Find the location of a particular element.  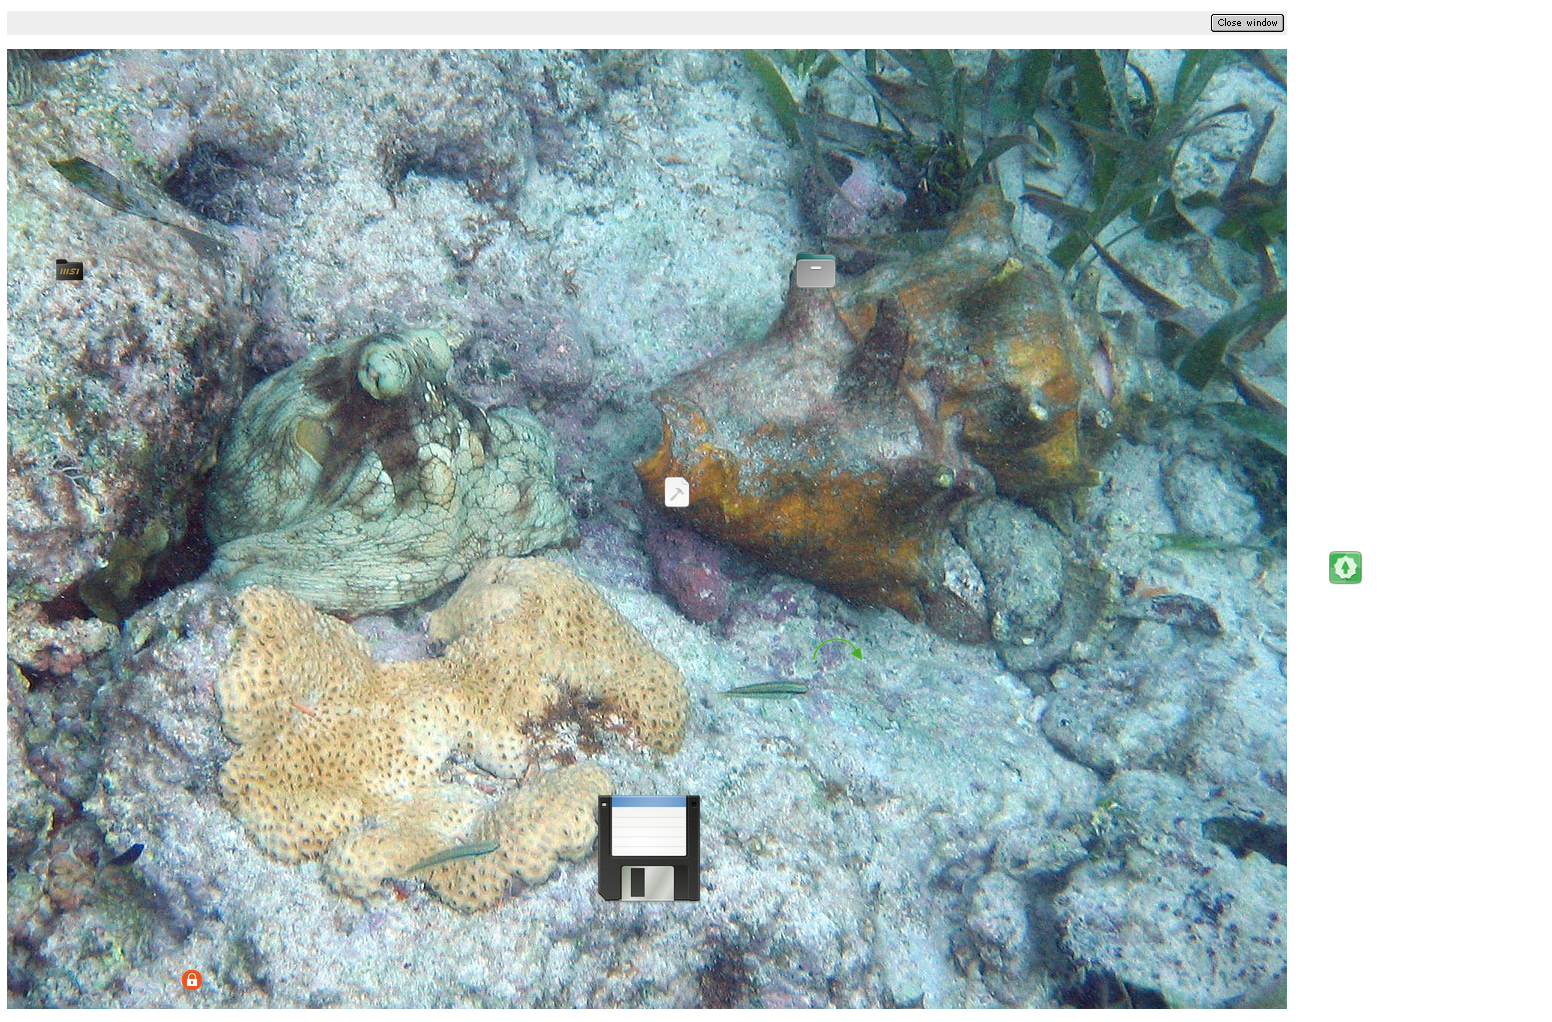

indicates a file or folder is read-only is located at coordinates (192, 980).